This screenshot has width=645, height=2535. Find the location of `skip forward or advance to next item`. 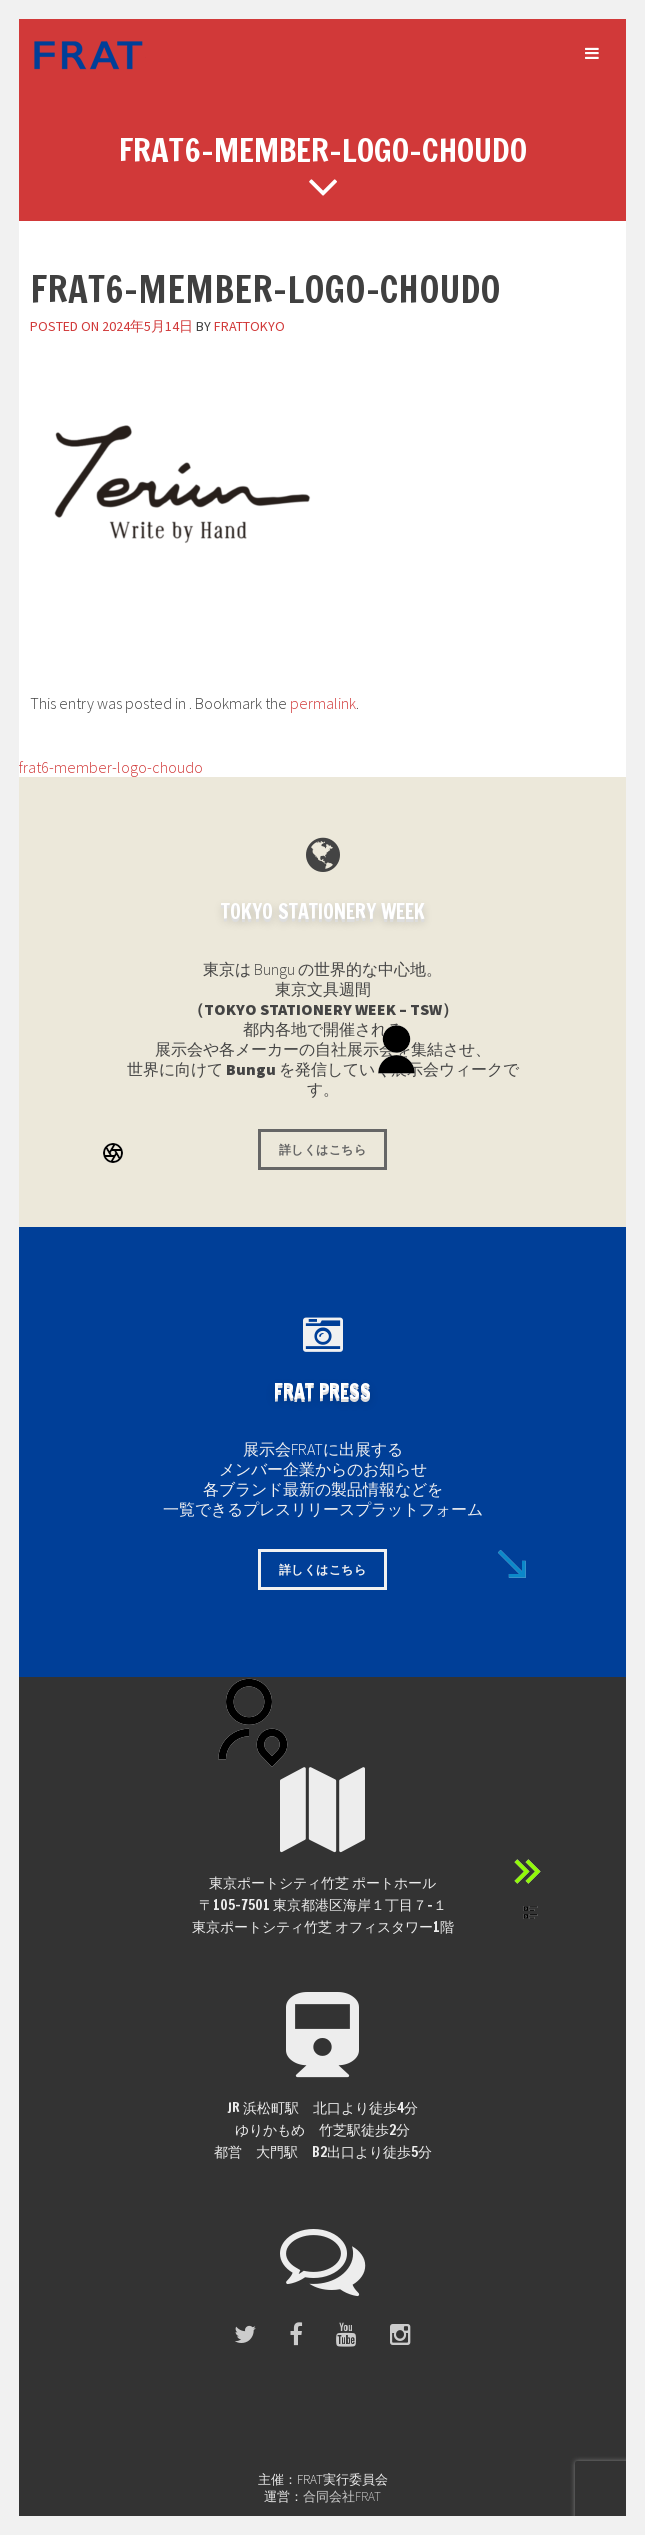

skip forward or advance to next item is located at coordinates (526, 1871).